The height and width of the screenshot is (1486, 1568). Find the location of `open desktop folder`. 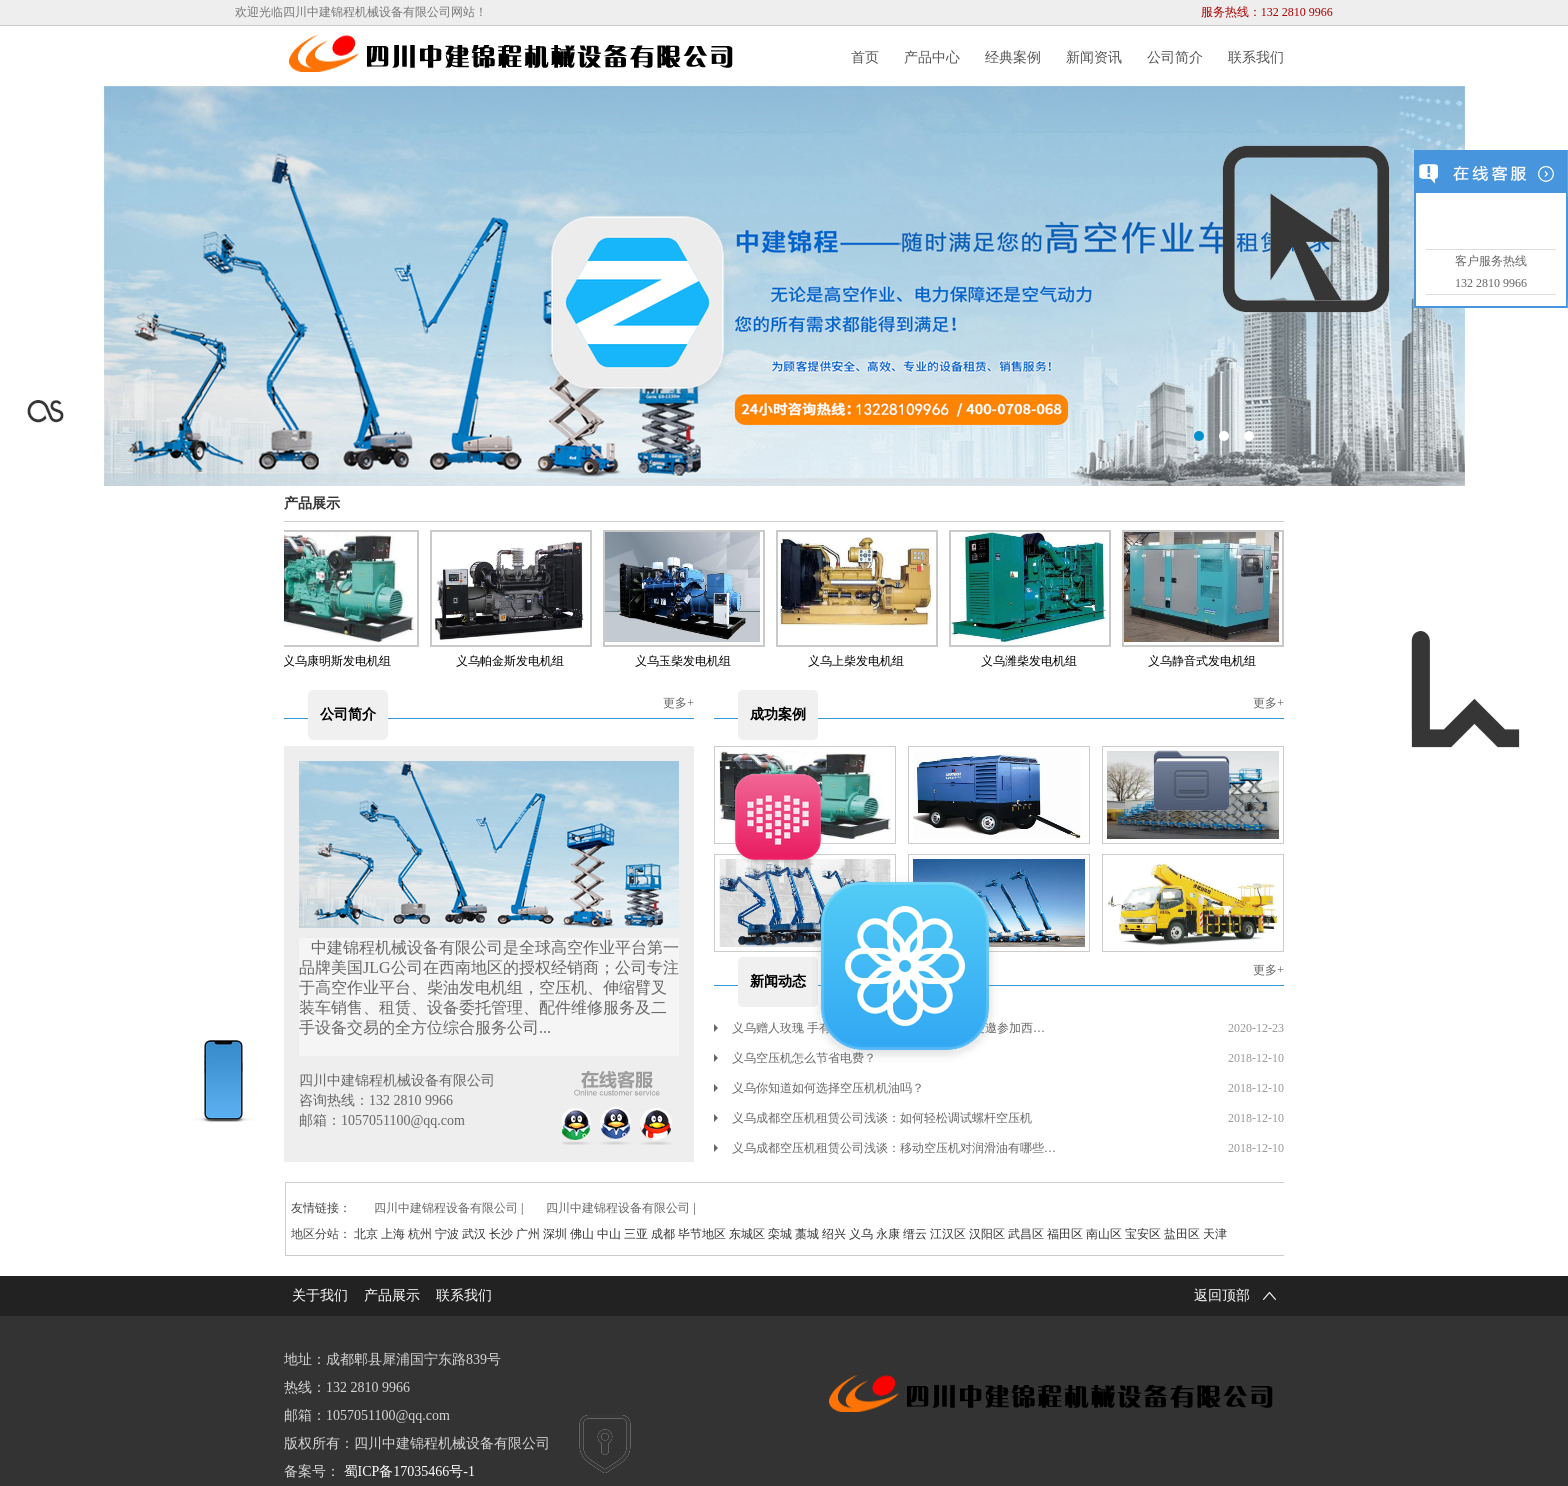

open desktop folder is located at coordinates (1191, 780).